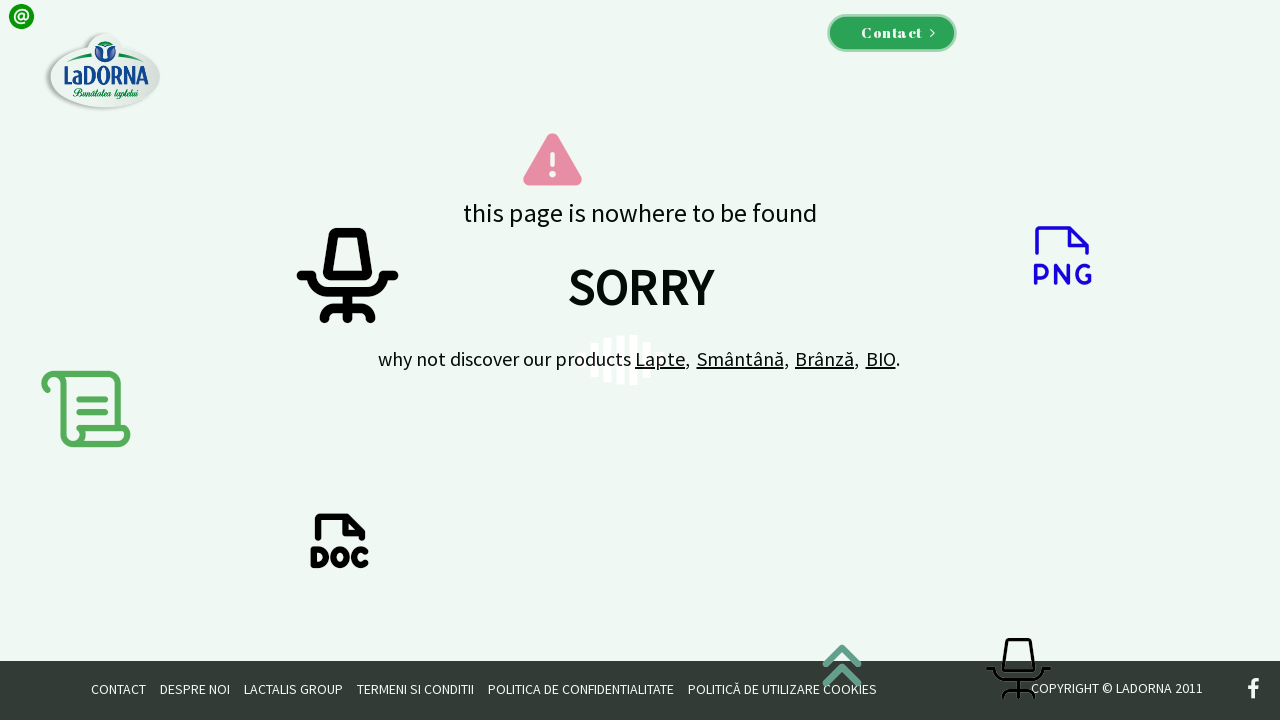  I want to click on view terms and conditions or legal document, so click(89, 409).